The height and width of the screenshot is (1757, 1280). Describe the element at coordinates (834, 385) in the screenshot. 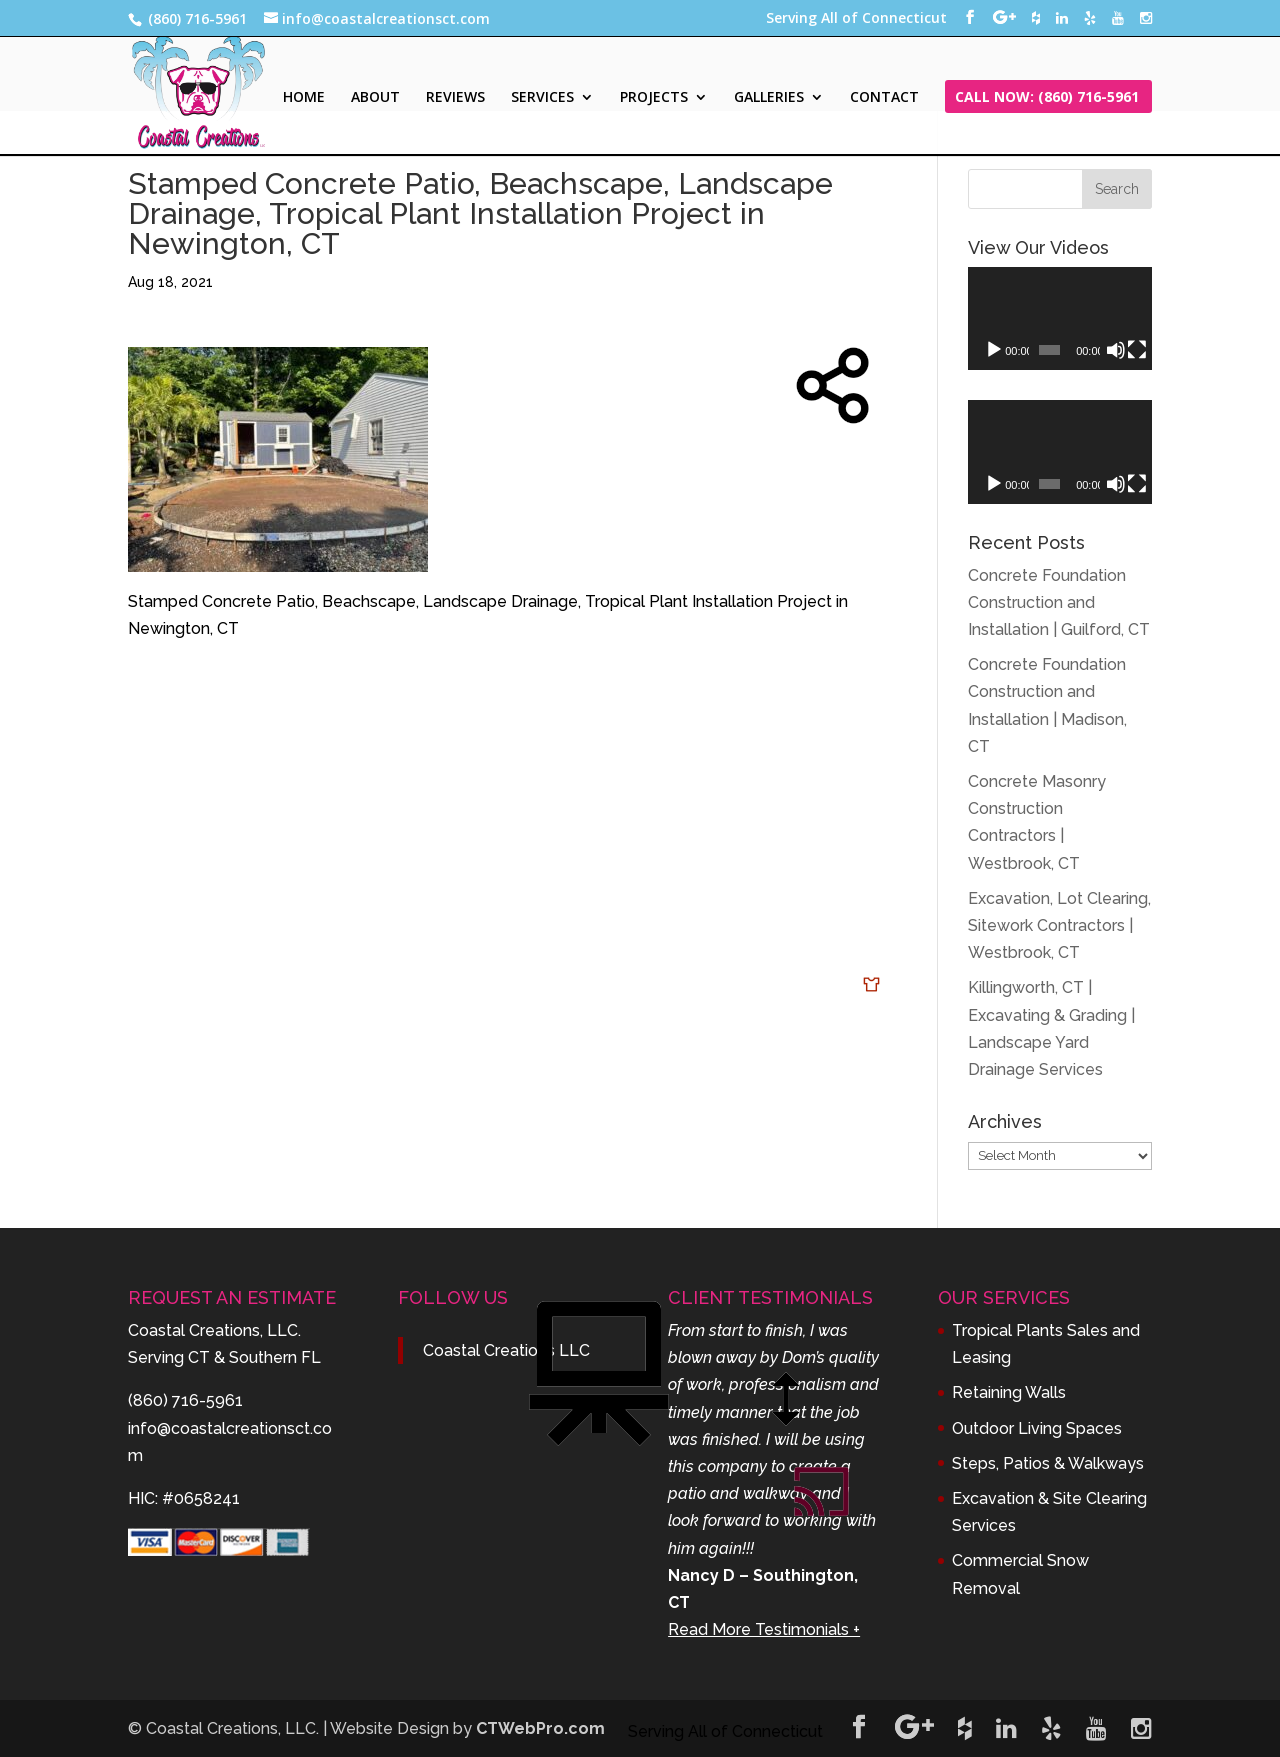

I see `share this content` at that location.